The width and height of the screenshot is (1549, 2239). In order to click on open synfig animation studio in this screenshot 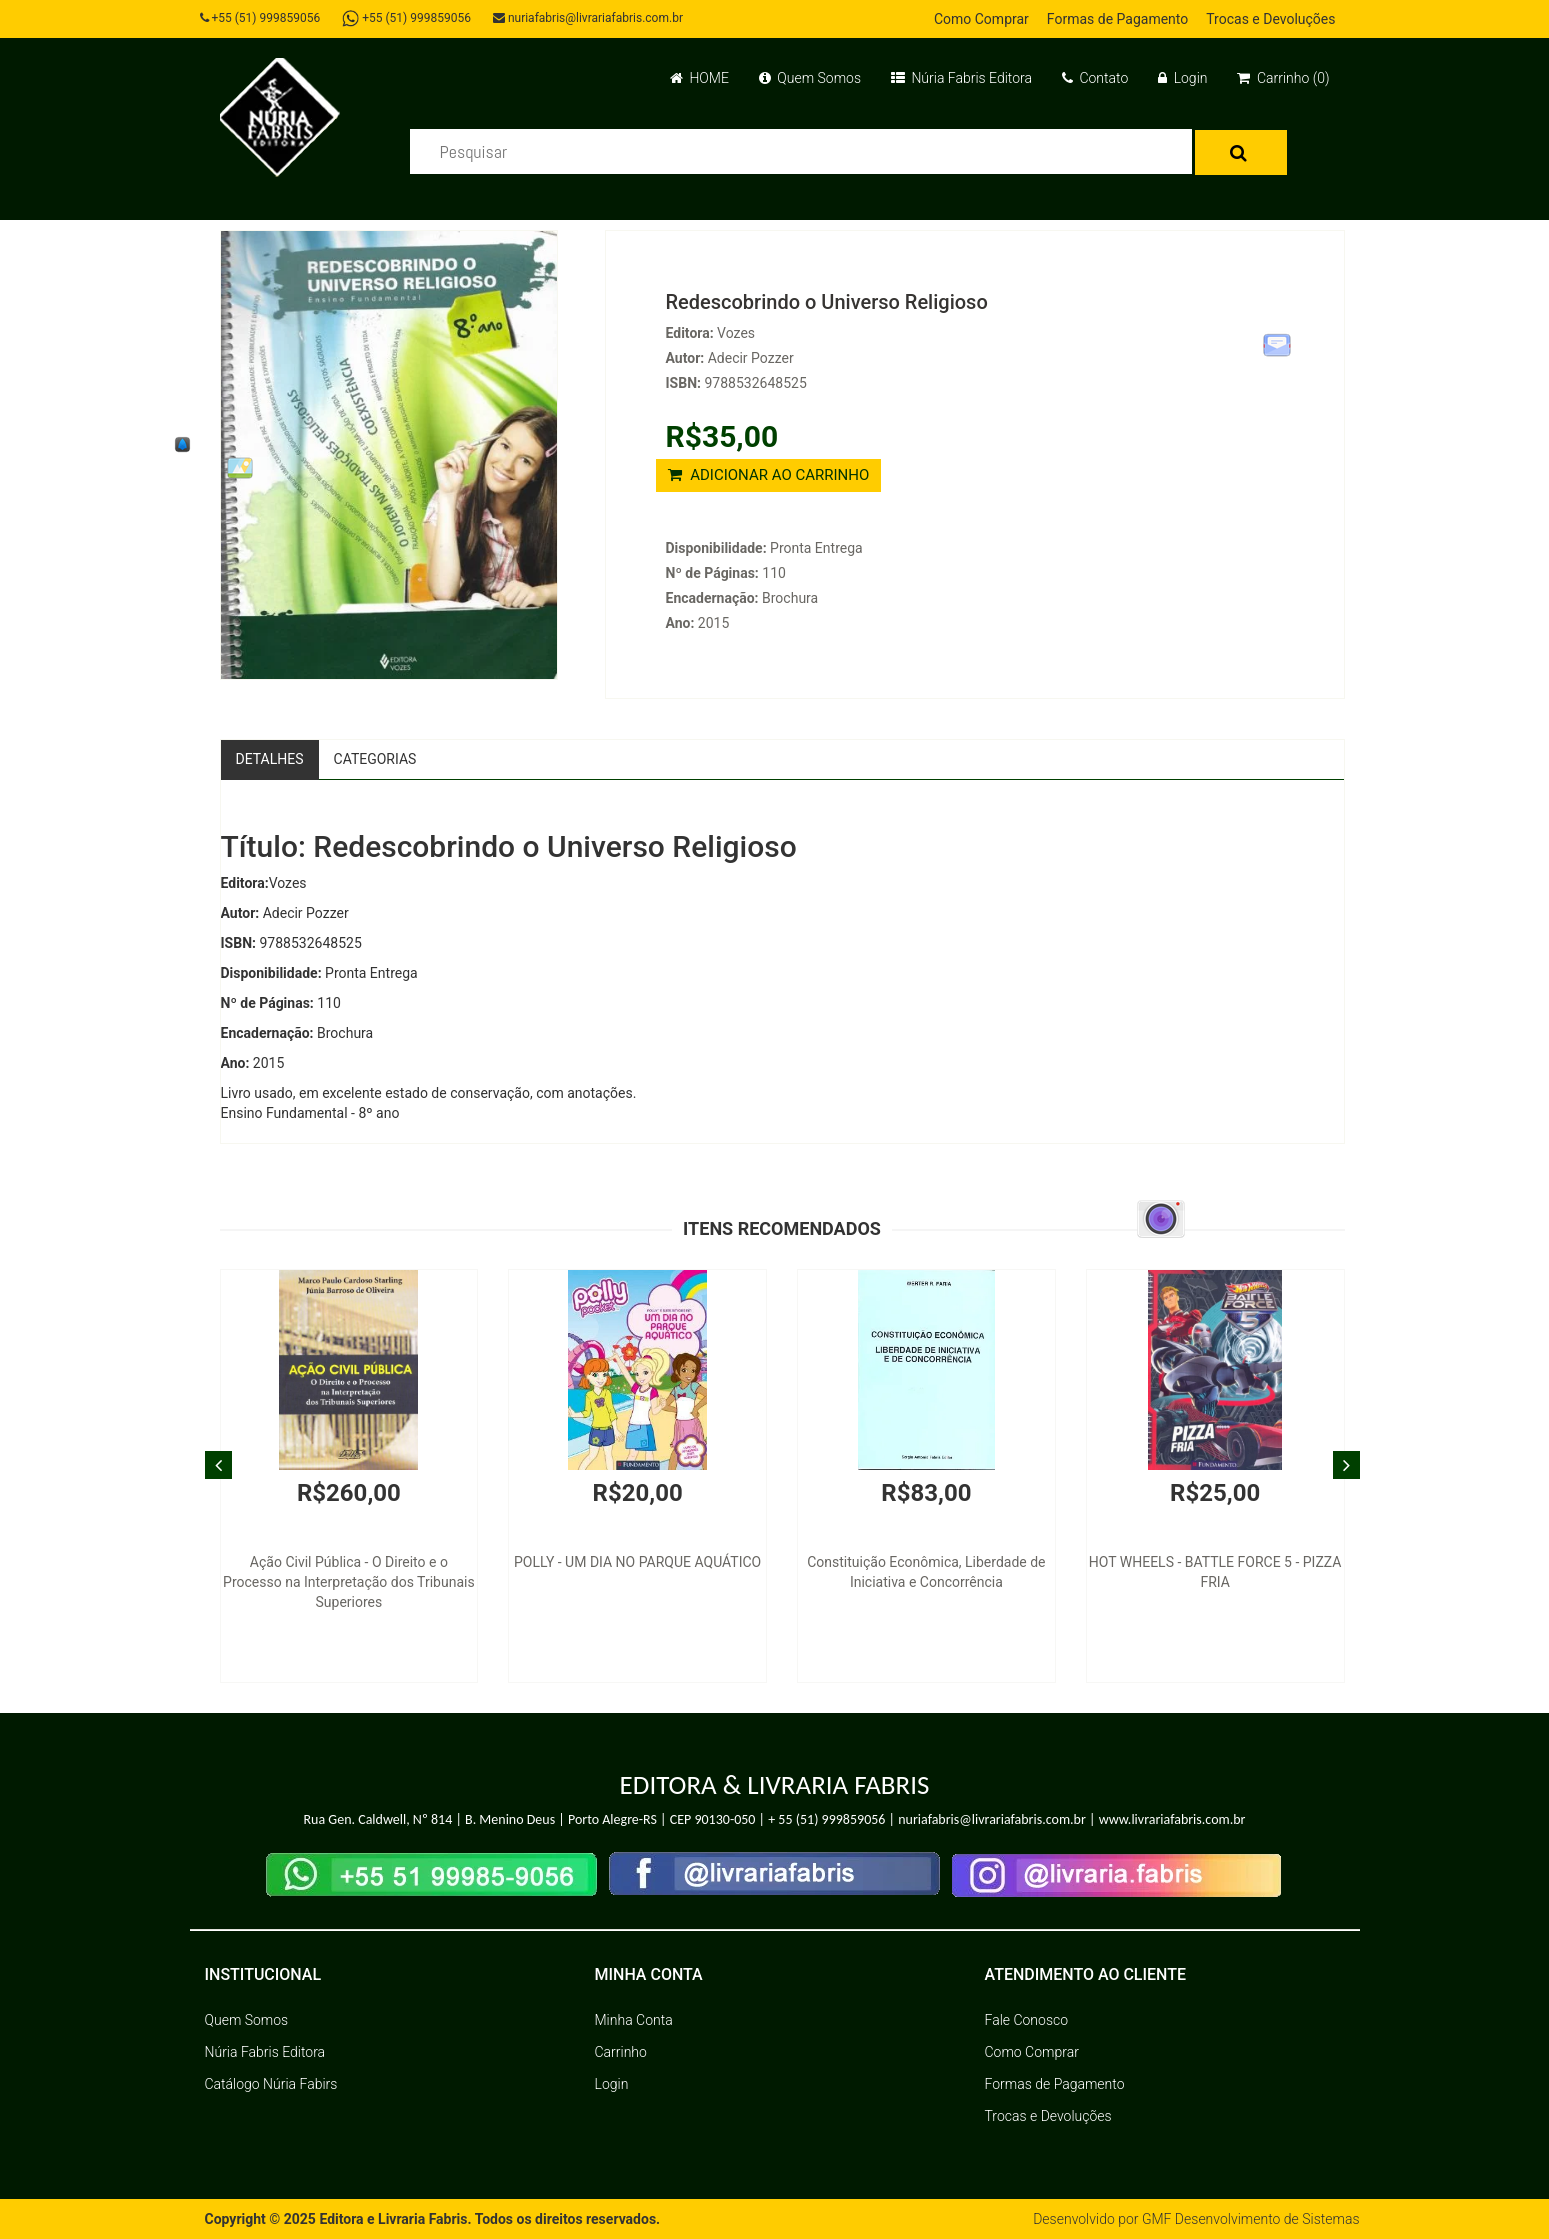, I will do `click(182, 444)`.